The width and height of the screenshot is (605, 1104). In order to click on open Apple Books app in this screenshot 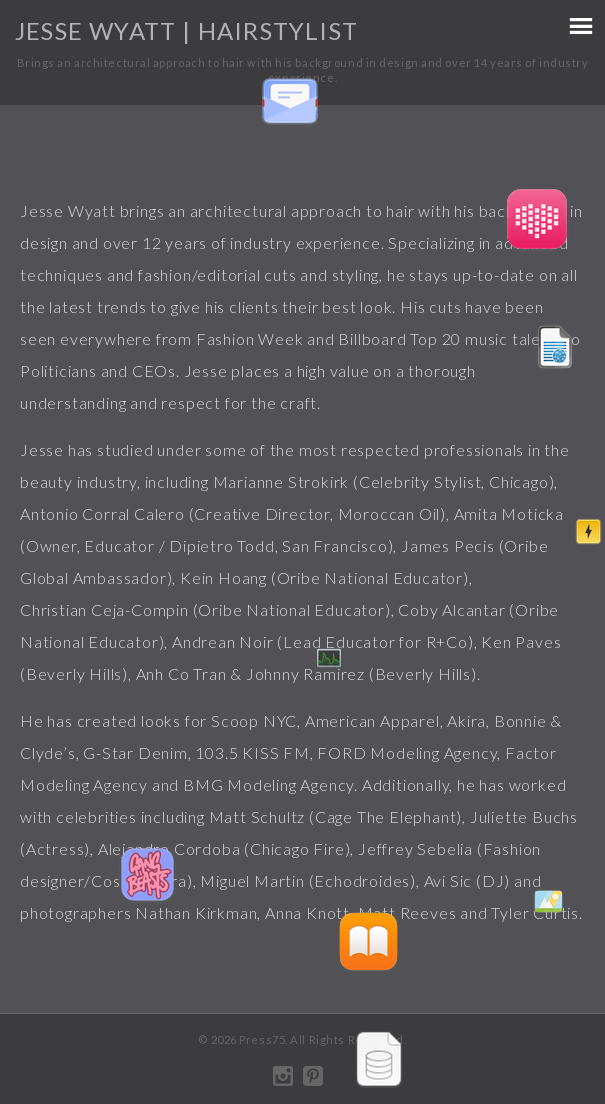, I will do `click(368, 941)`.